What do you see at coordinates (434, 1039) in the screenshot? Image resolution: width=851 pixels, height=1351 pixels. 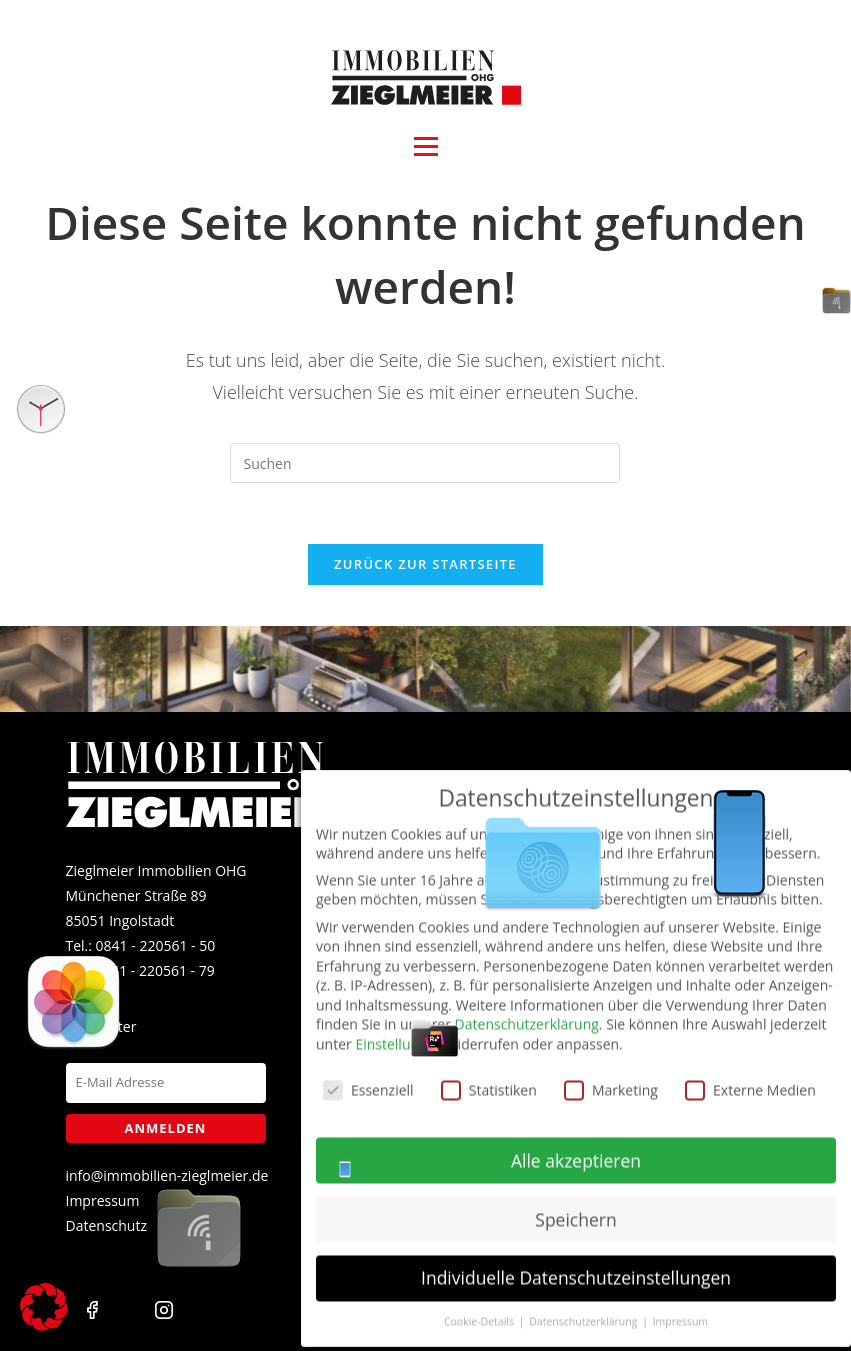 I see `folder containing ReSharper C++ project files` at bounding box center [434, 1039].